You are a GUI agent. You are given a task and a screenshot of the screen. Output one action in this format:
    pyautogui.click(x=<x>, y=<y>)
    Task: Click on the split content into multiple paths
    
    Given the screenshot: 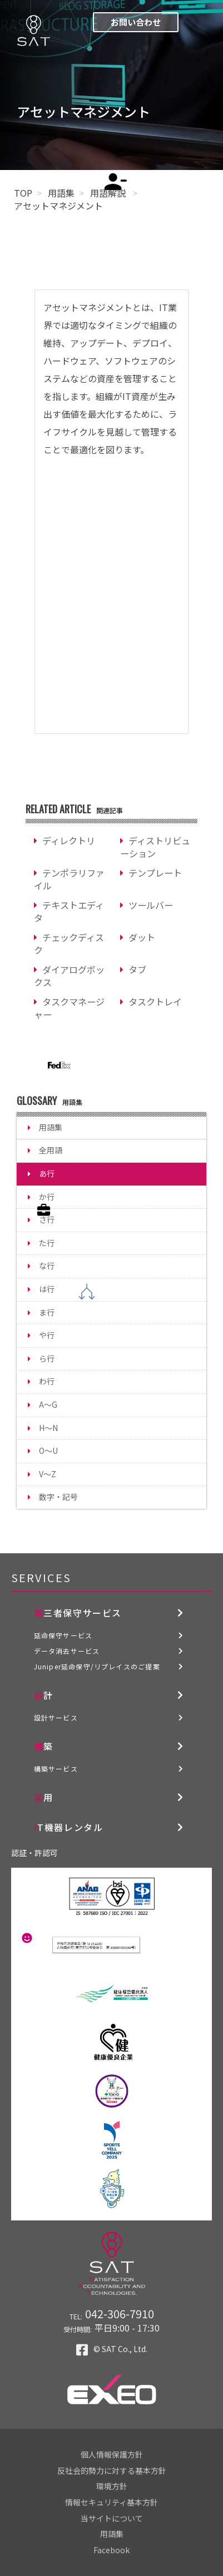 What is the action you would take?
    pyautogui.click(x=87, y=1292)
    